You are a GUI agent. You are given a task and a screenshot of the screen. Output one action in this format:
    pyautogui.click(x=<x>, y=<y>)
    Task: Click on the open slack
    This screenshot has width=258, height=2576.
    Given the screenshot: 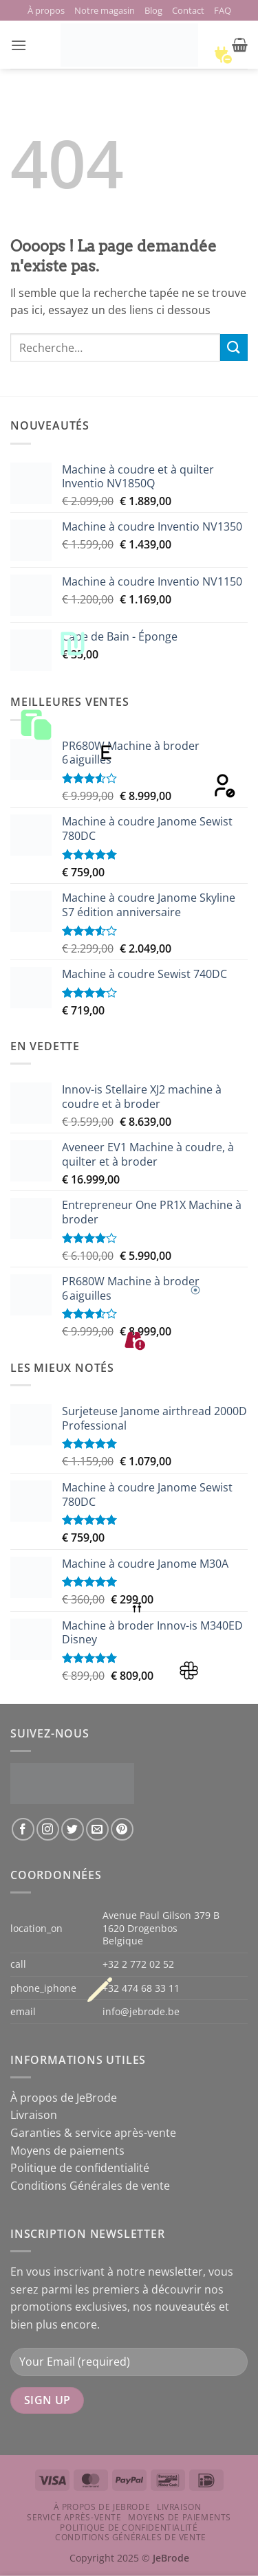 What is the action you would take?
    pyautogui.click(x=189, y=1670)
    